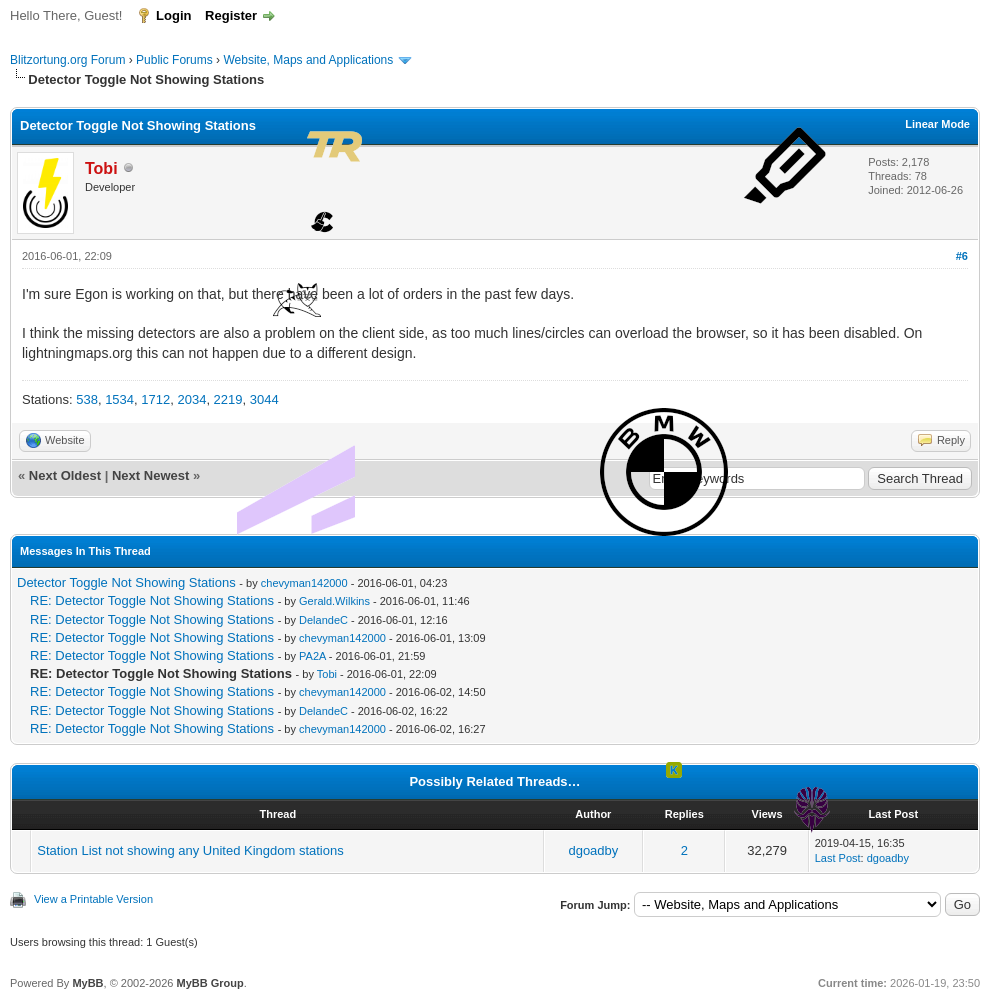  Describe the element at coordinates (296, 490) in the screenshot. I see `APM Terminals company logo` at that location.